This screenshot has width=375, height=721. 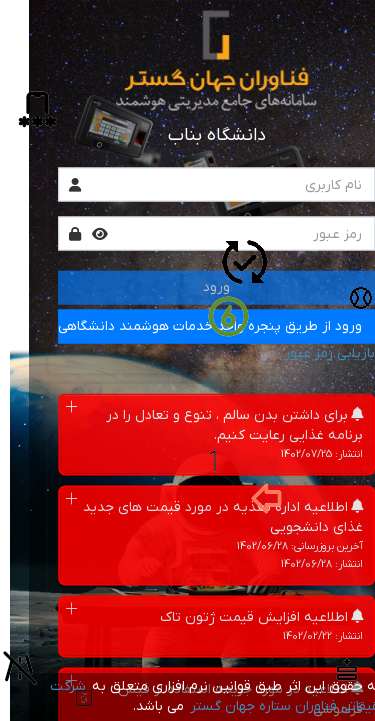 I want to click on go back to the previous screen, so click(x=267, y=498).